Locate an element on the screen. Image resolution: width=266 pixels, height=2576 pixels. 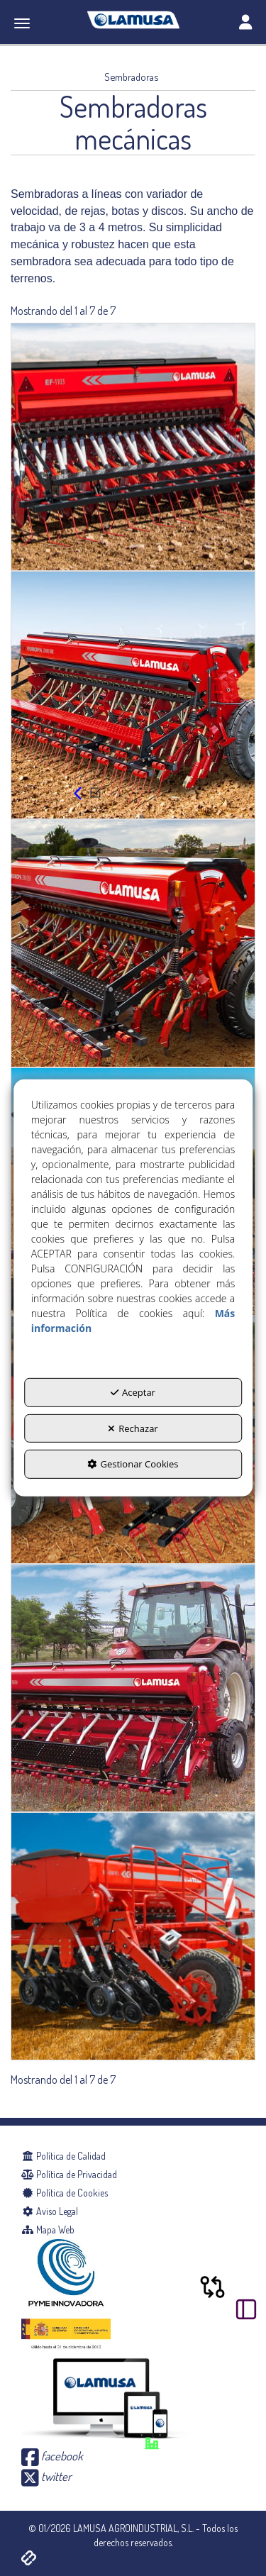
toggle the left sidebar panel is located at coordinates (246, 2309).